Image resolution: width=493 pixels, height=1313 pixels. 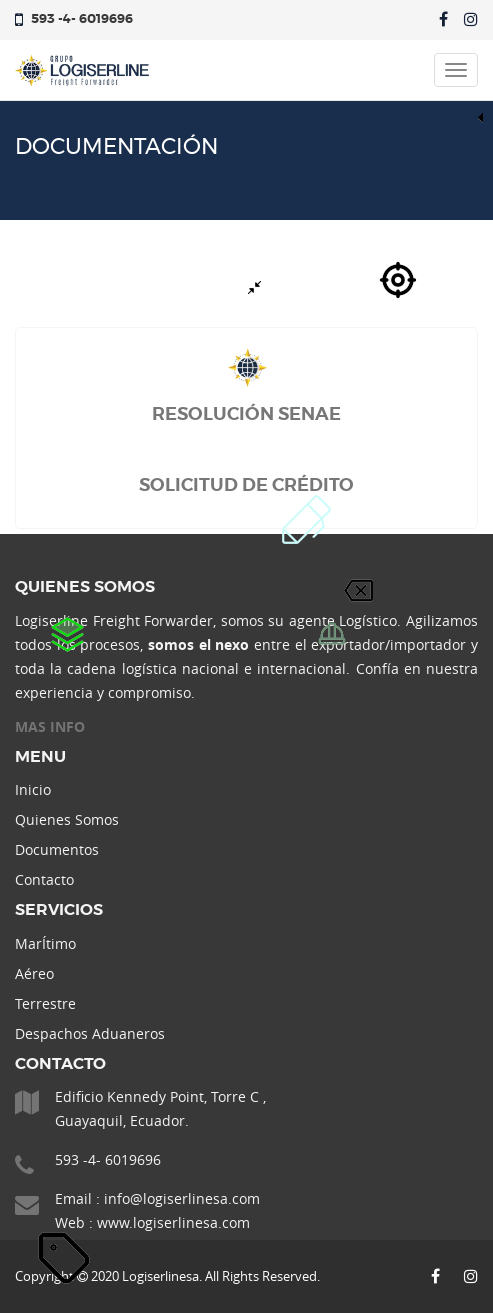 I want to click on minimize or collapse content, so click(x=254, y=287).